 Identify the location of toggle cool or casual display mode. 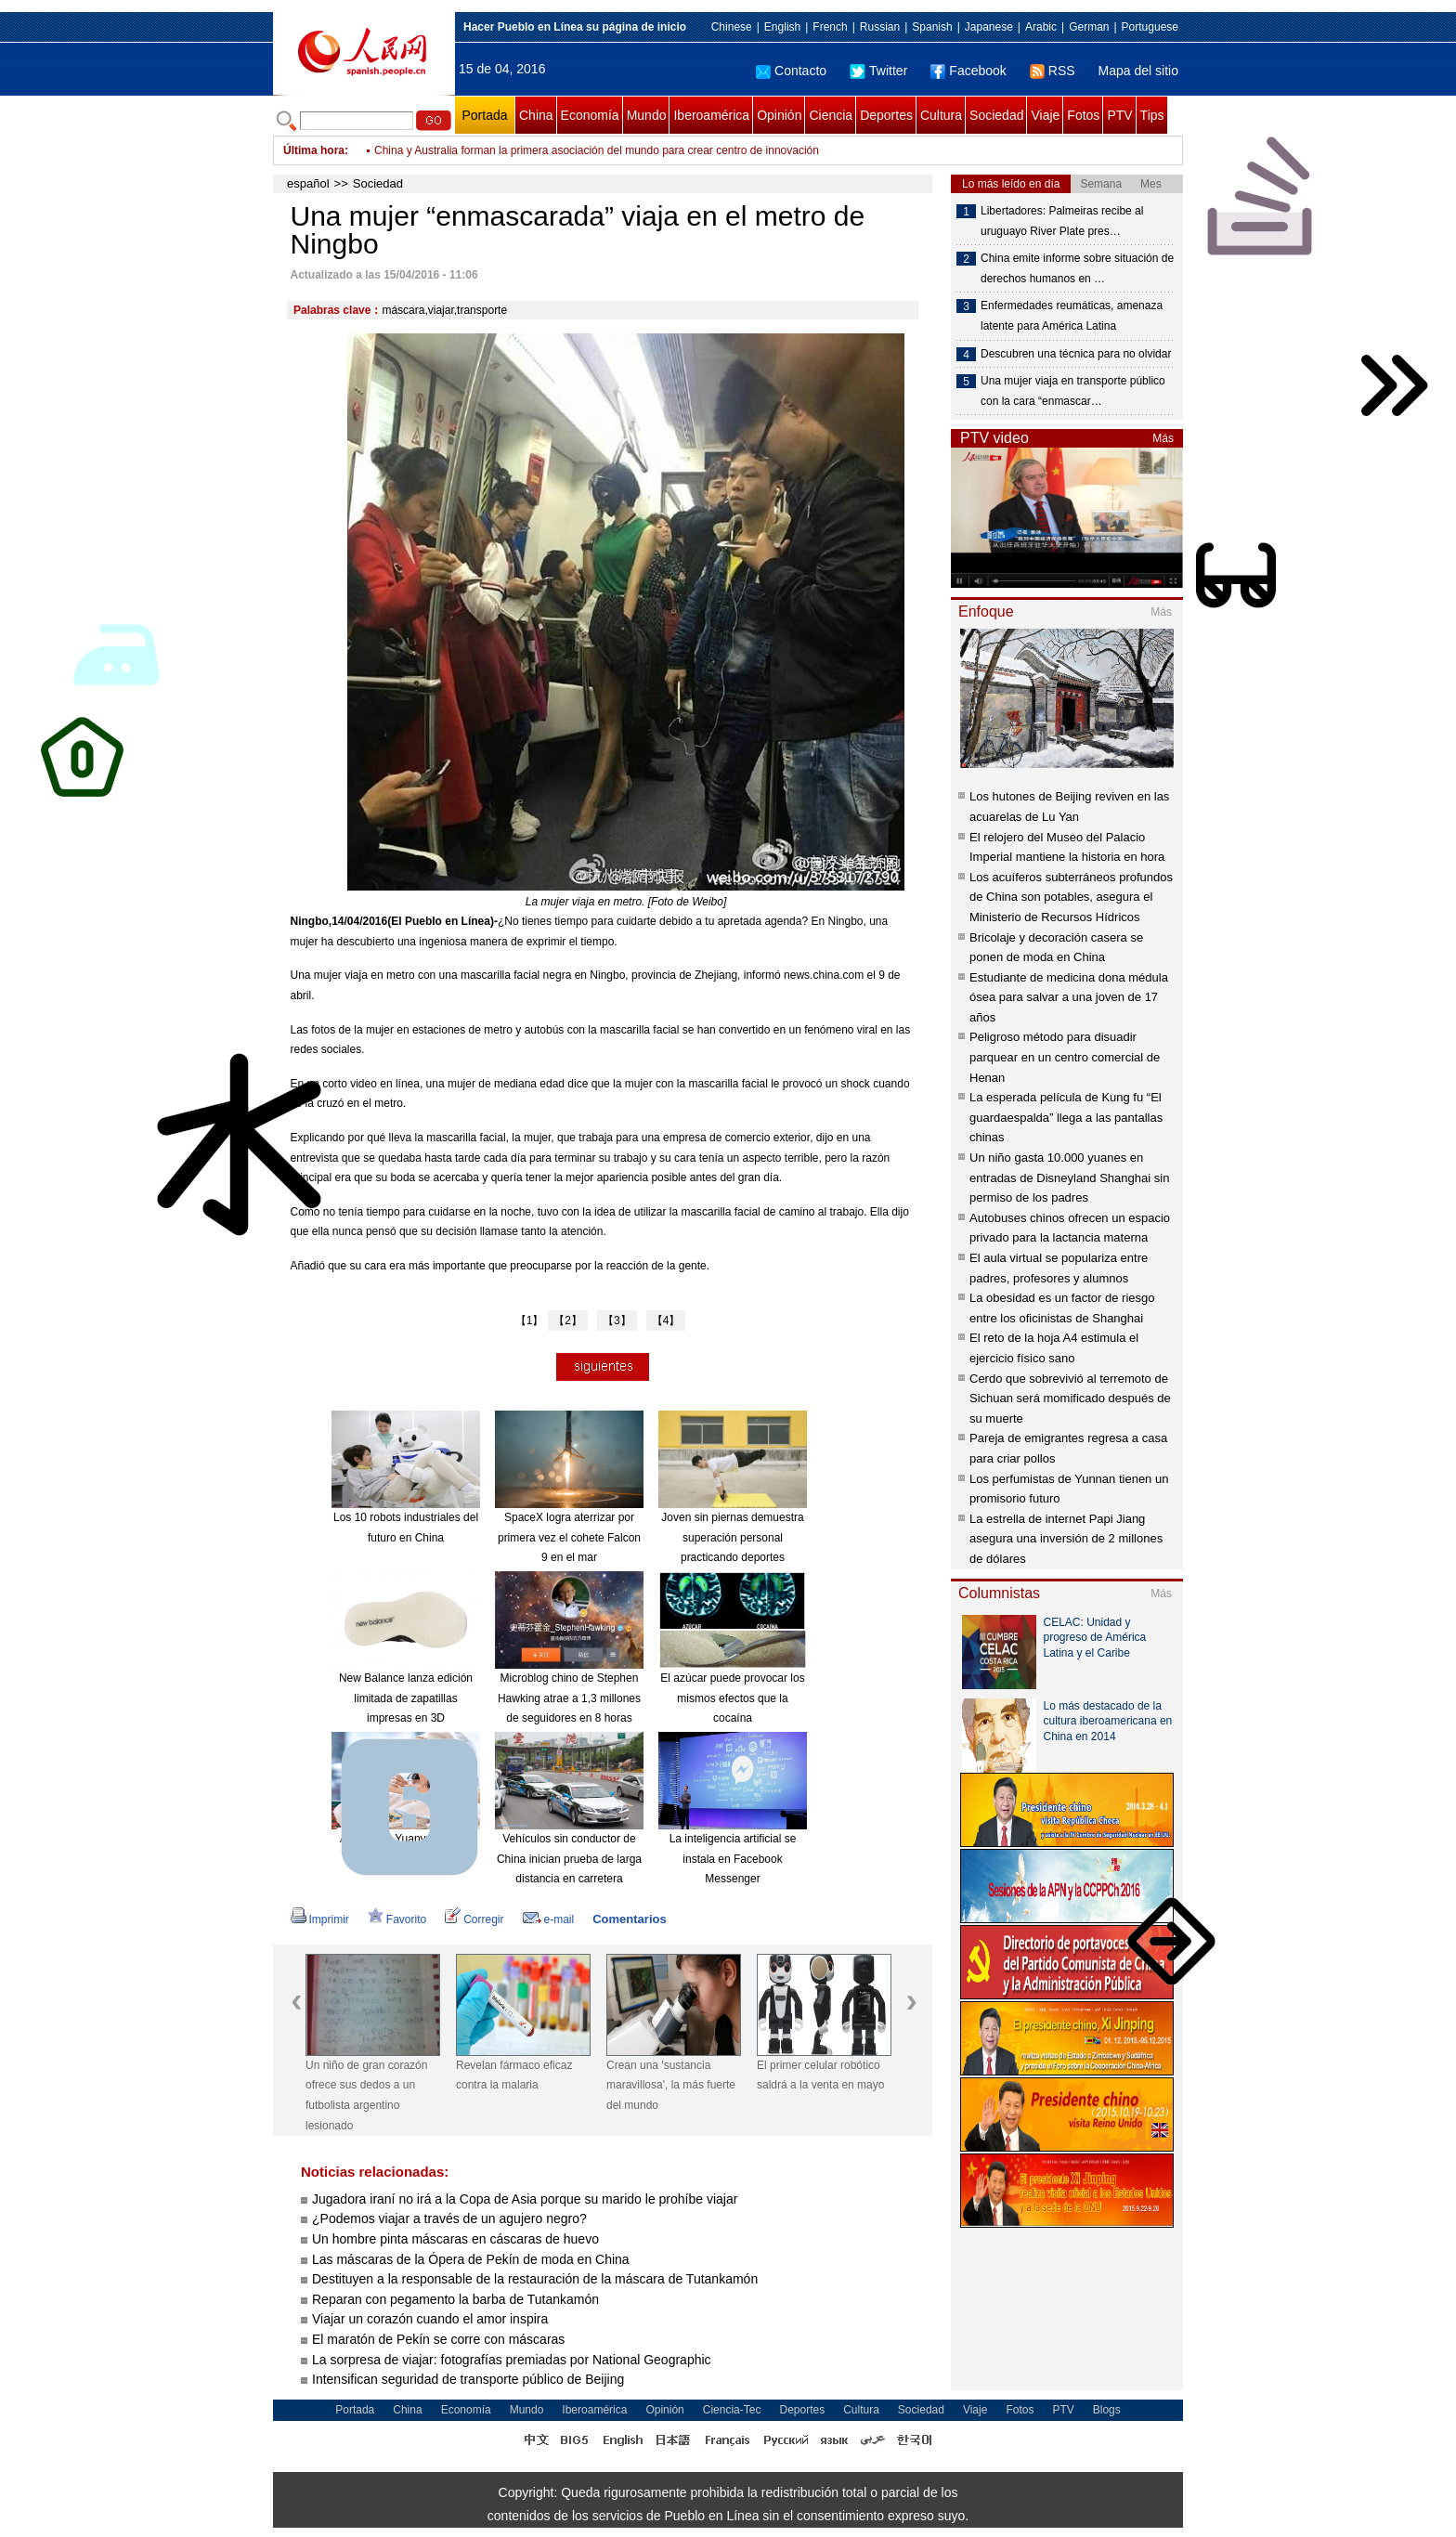
(1236, 577).